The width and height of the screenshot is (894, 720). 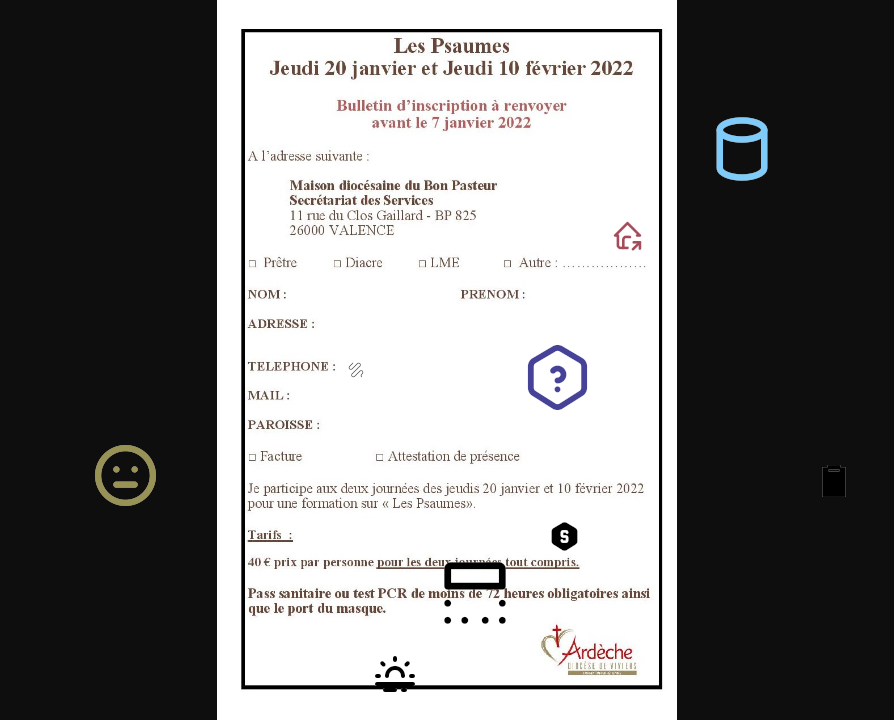 I want to click on copy to clipboard, so click(x=834, y=481).